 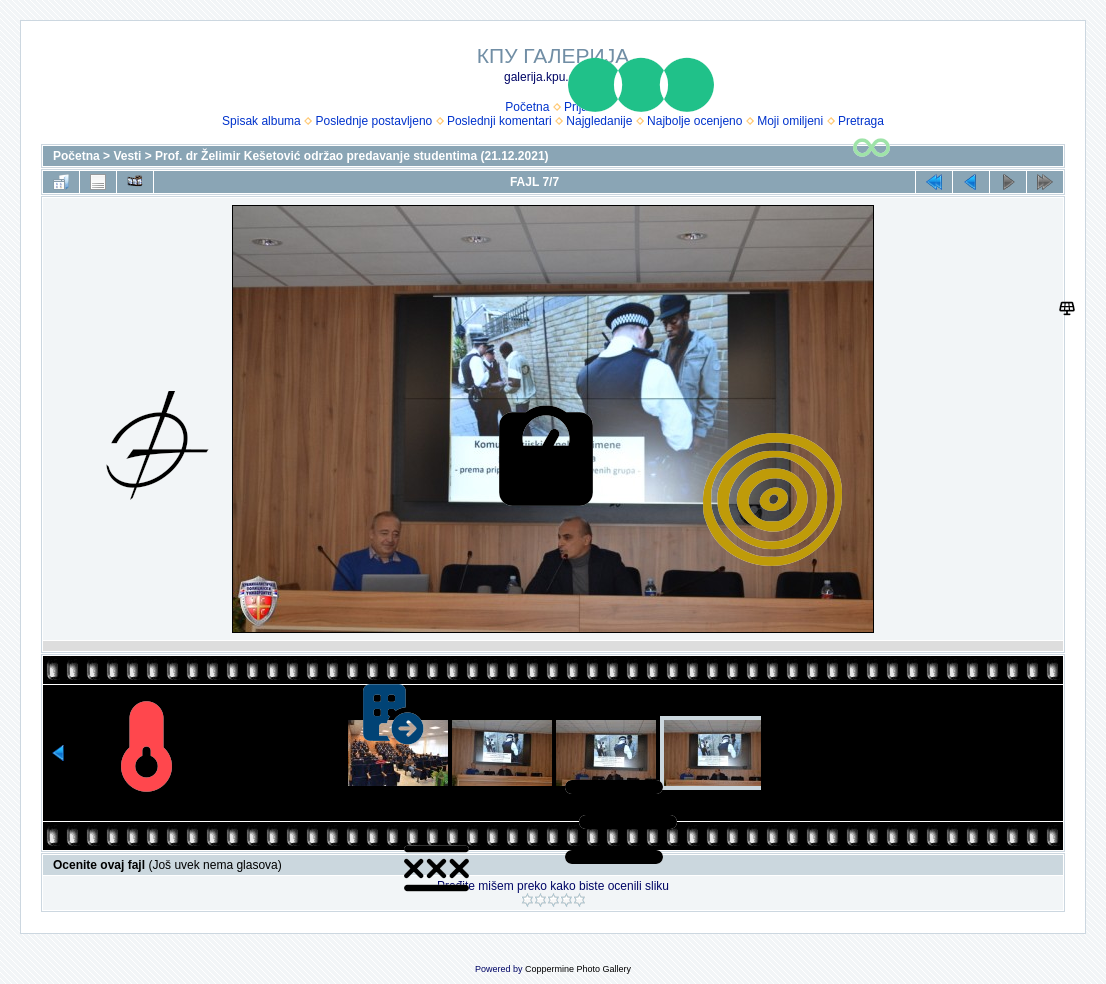 What do you see at coordinates (146, 746) in the screenshot?
I see `indicates low temperature reading` at bounding box center [146, 746].